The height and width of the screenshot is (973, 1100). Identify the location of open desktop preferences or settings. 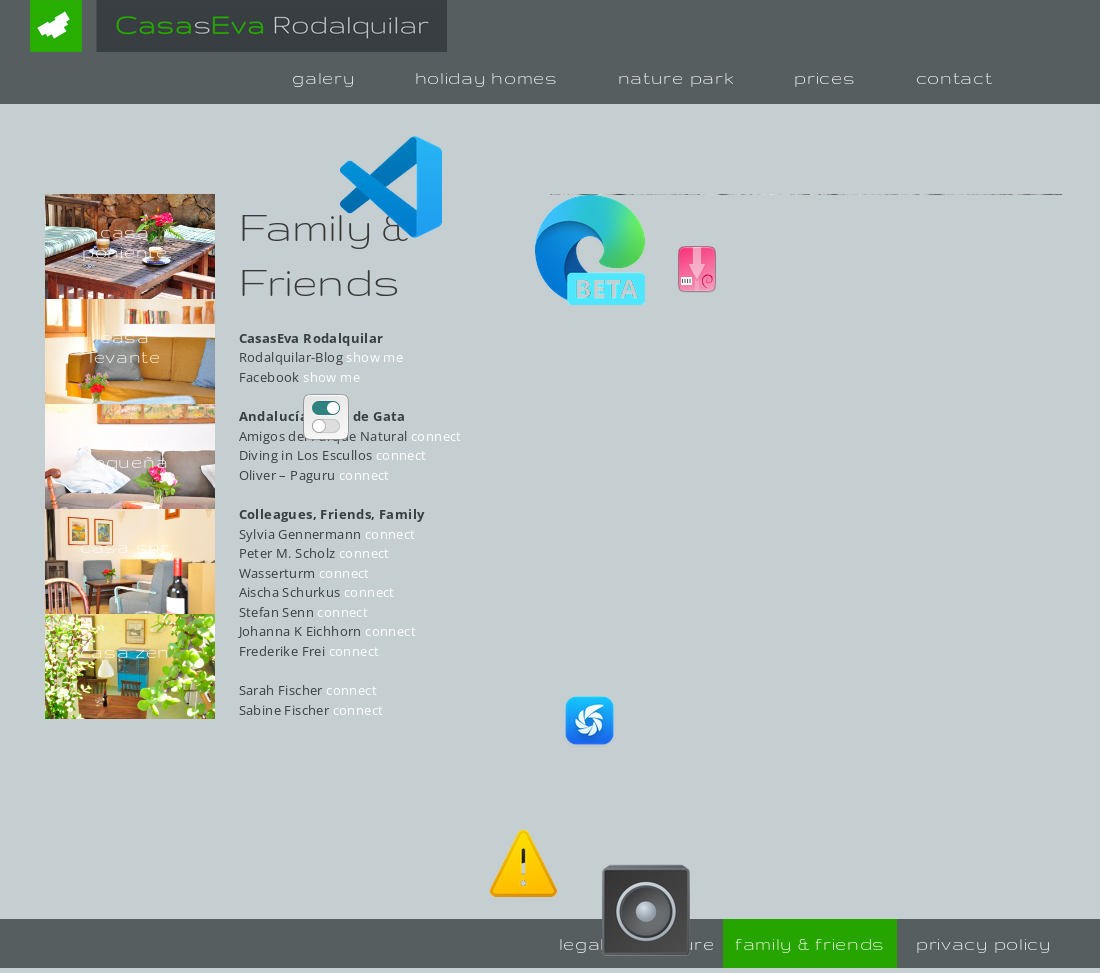
(326, 417).